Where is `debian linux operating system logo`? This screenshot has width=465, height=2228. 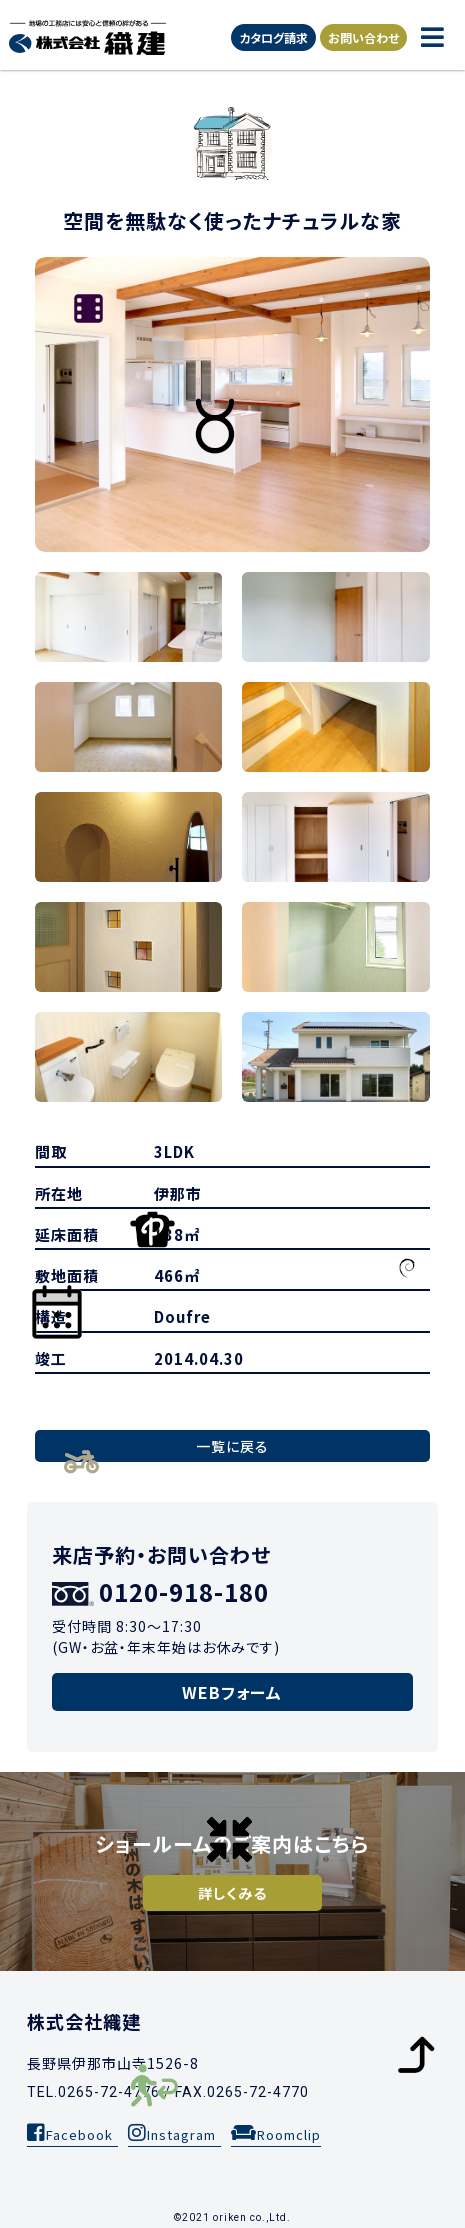
debian linux operating system logo is located at coordinates (407, 1268).